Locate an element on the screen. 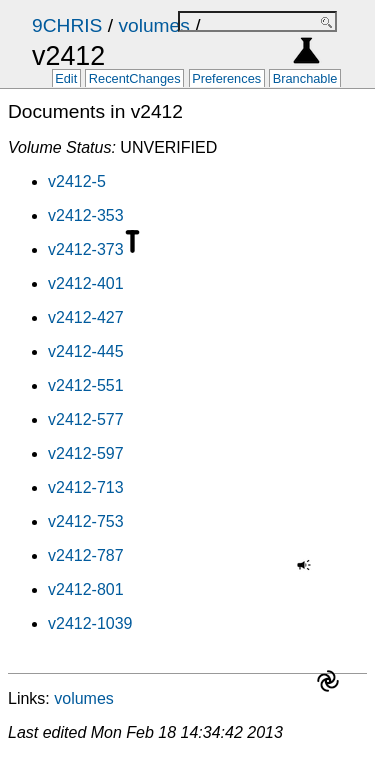 Image resolution: width=375 pixels, height=766 pixels. loading or processing content is located at coordinates (328, 681).